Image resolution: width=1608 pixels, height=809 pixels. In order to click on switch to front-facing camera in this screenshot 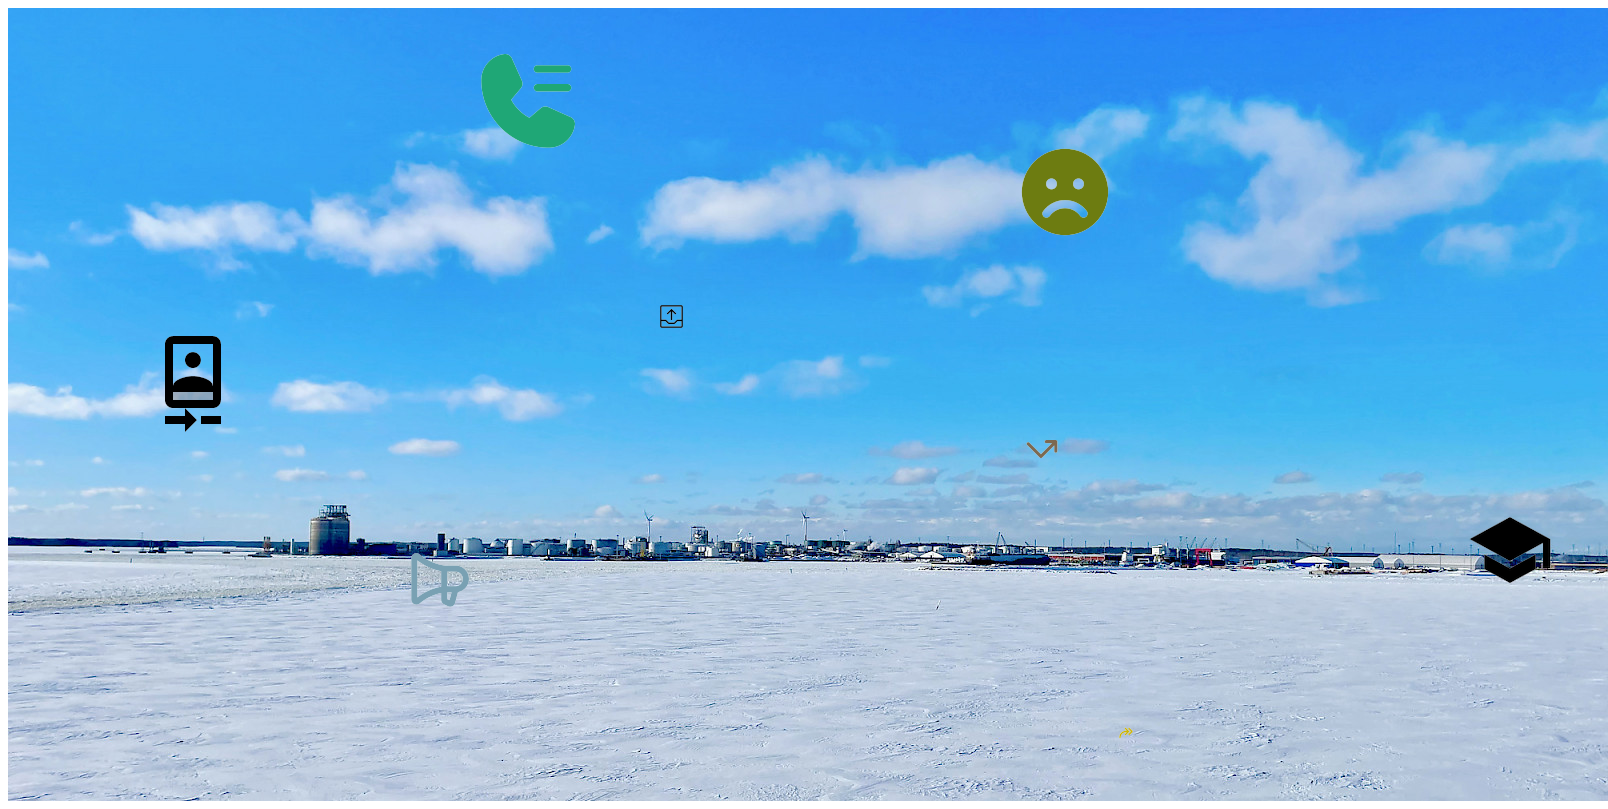, I will do `click(193, 384)`.